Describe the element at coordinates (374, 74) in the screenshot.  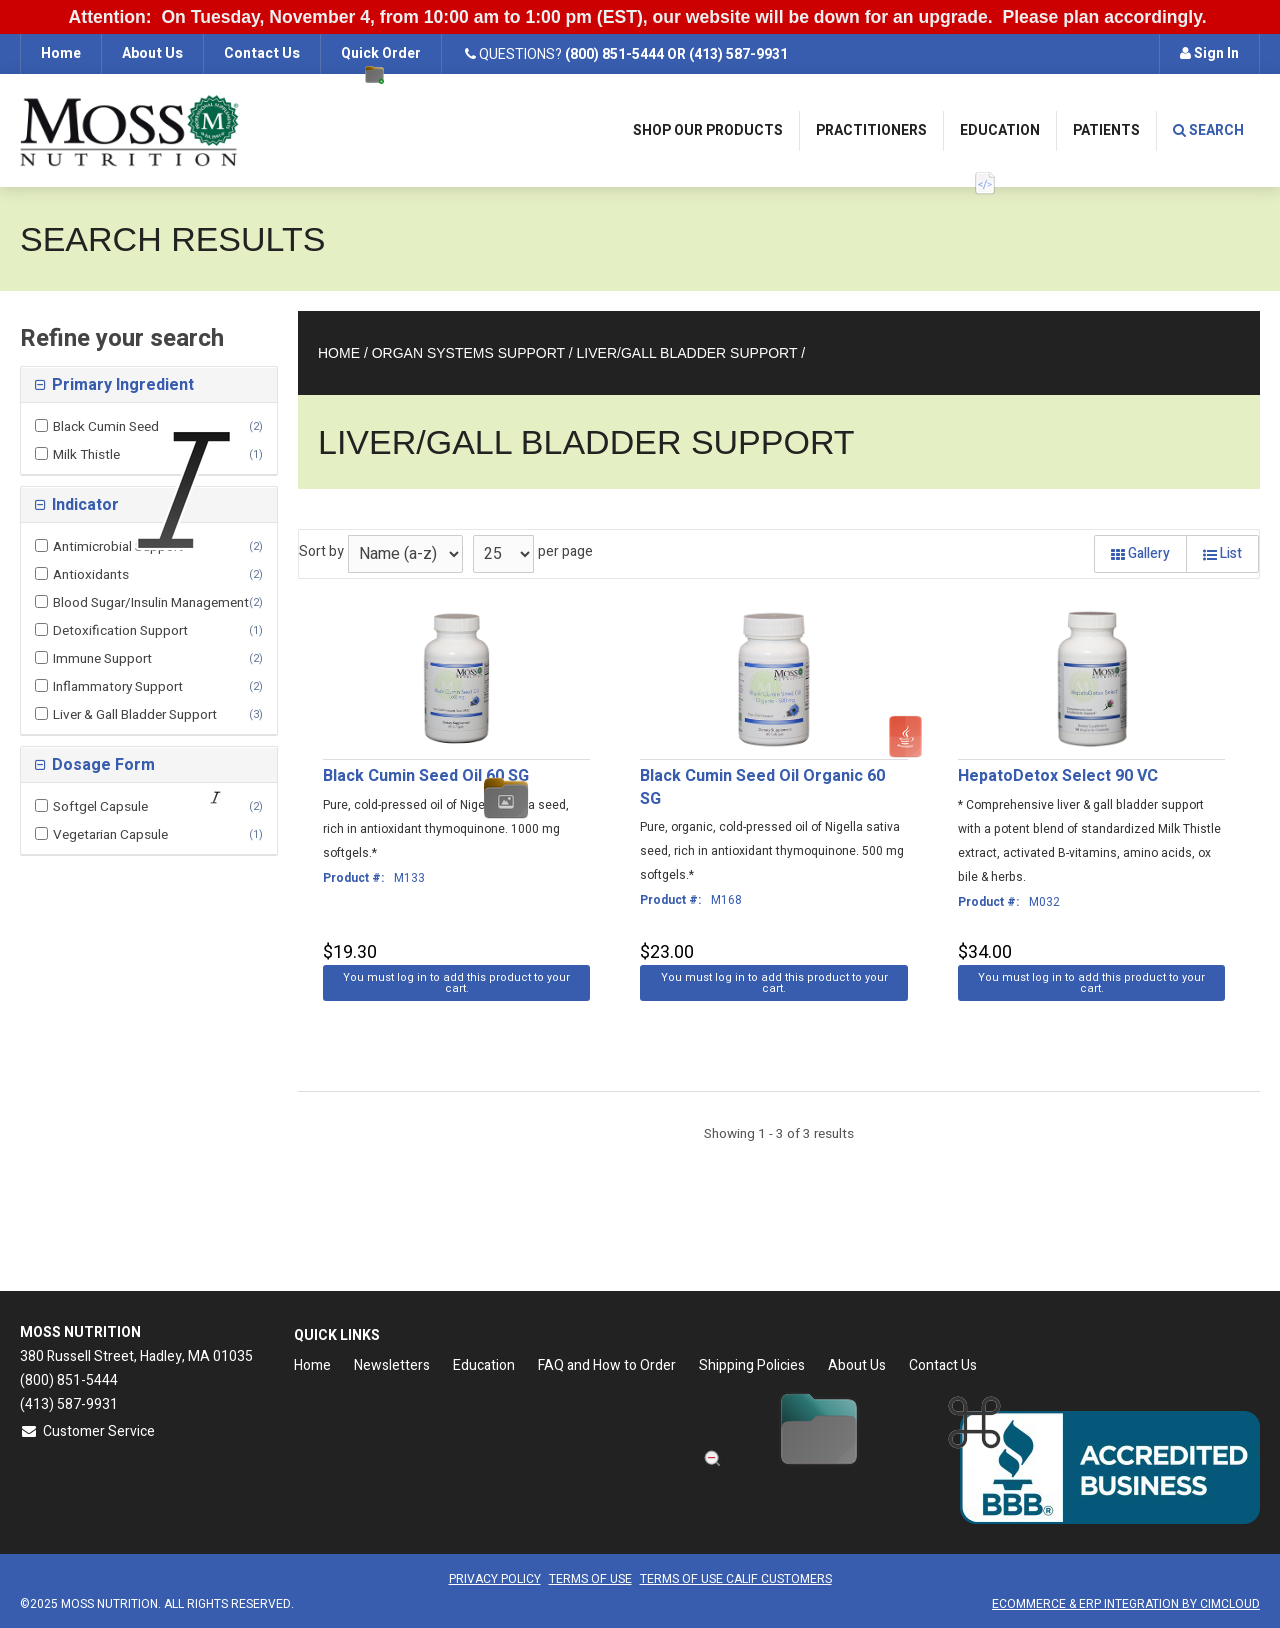
I see `create a new folder` at that location.